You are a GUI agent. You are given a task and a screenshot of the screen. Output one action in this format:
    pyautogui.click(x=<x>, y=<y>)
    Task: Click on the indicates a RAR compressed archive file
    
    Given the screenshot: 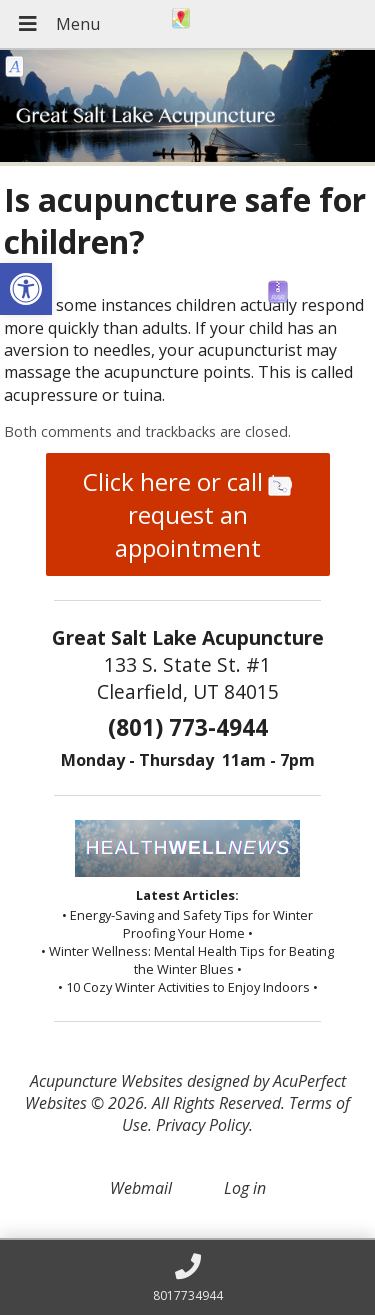 What is the action you would take?
    pyautogui.click(x=278, y=292)
    